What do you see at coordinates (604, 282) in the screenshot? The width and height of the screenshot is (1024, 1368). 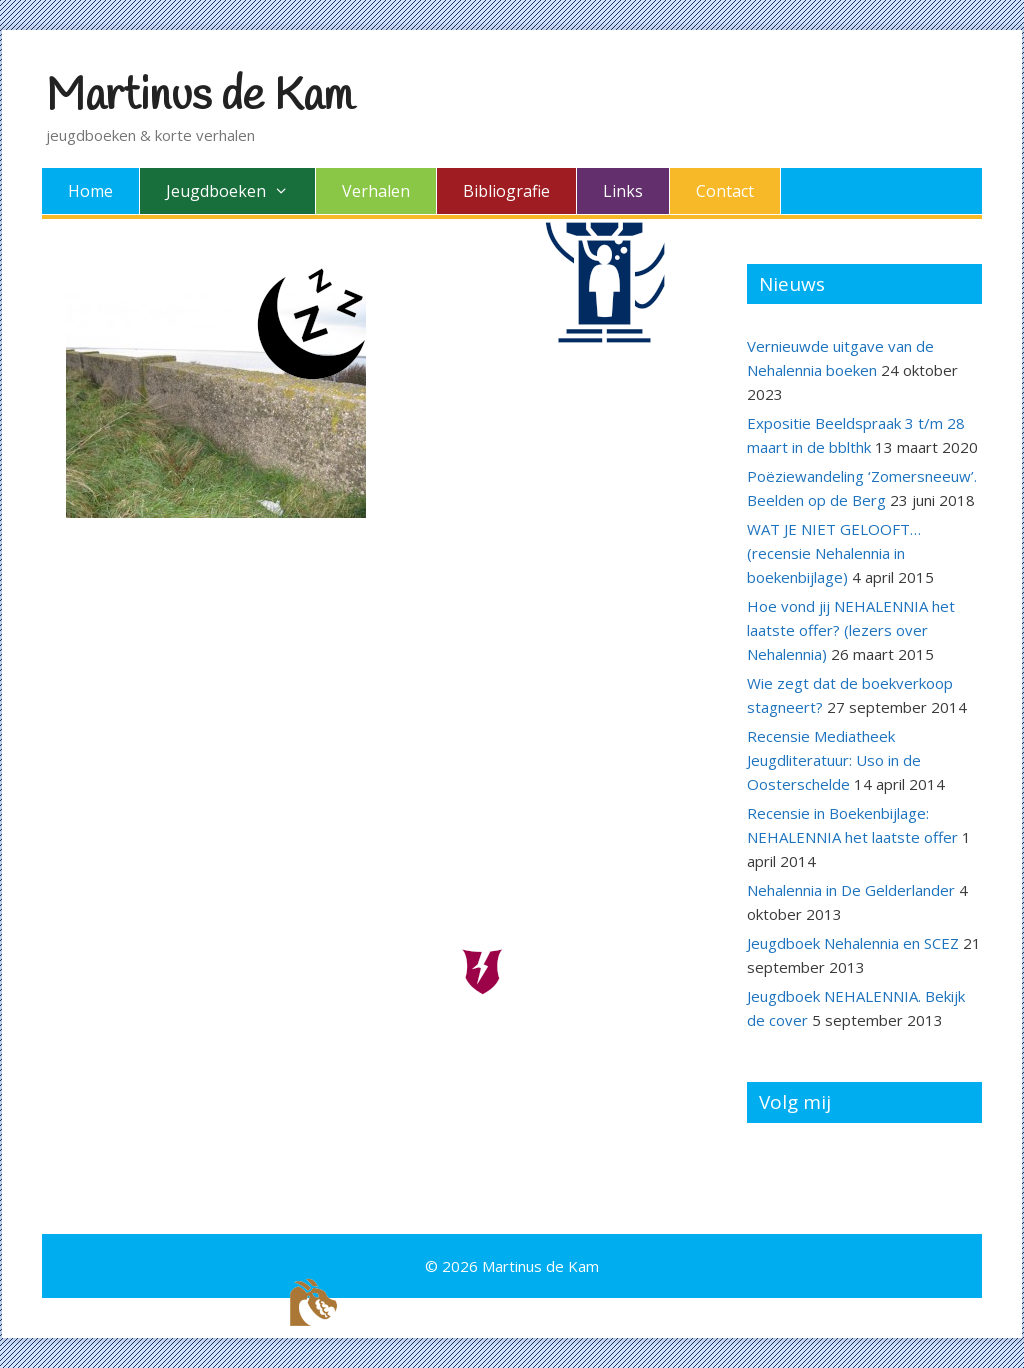 I see `enter cryogenic sleep or stasis mode` at bounding box center [604, 282].